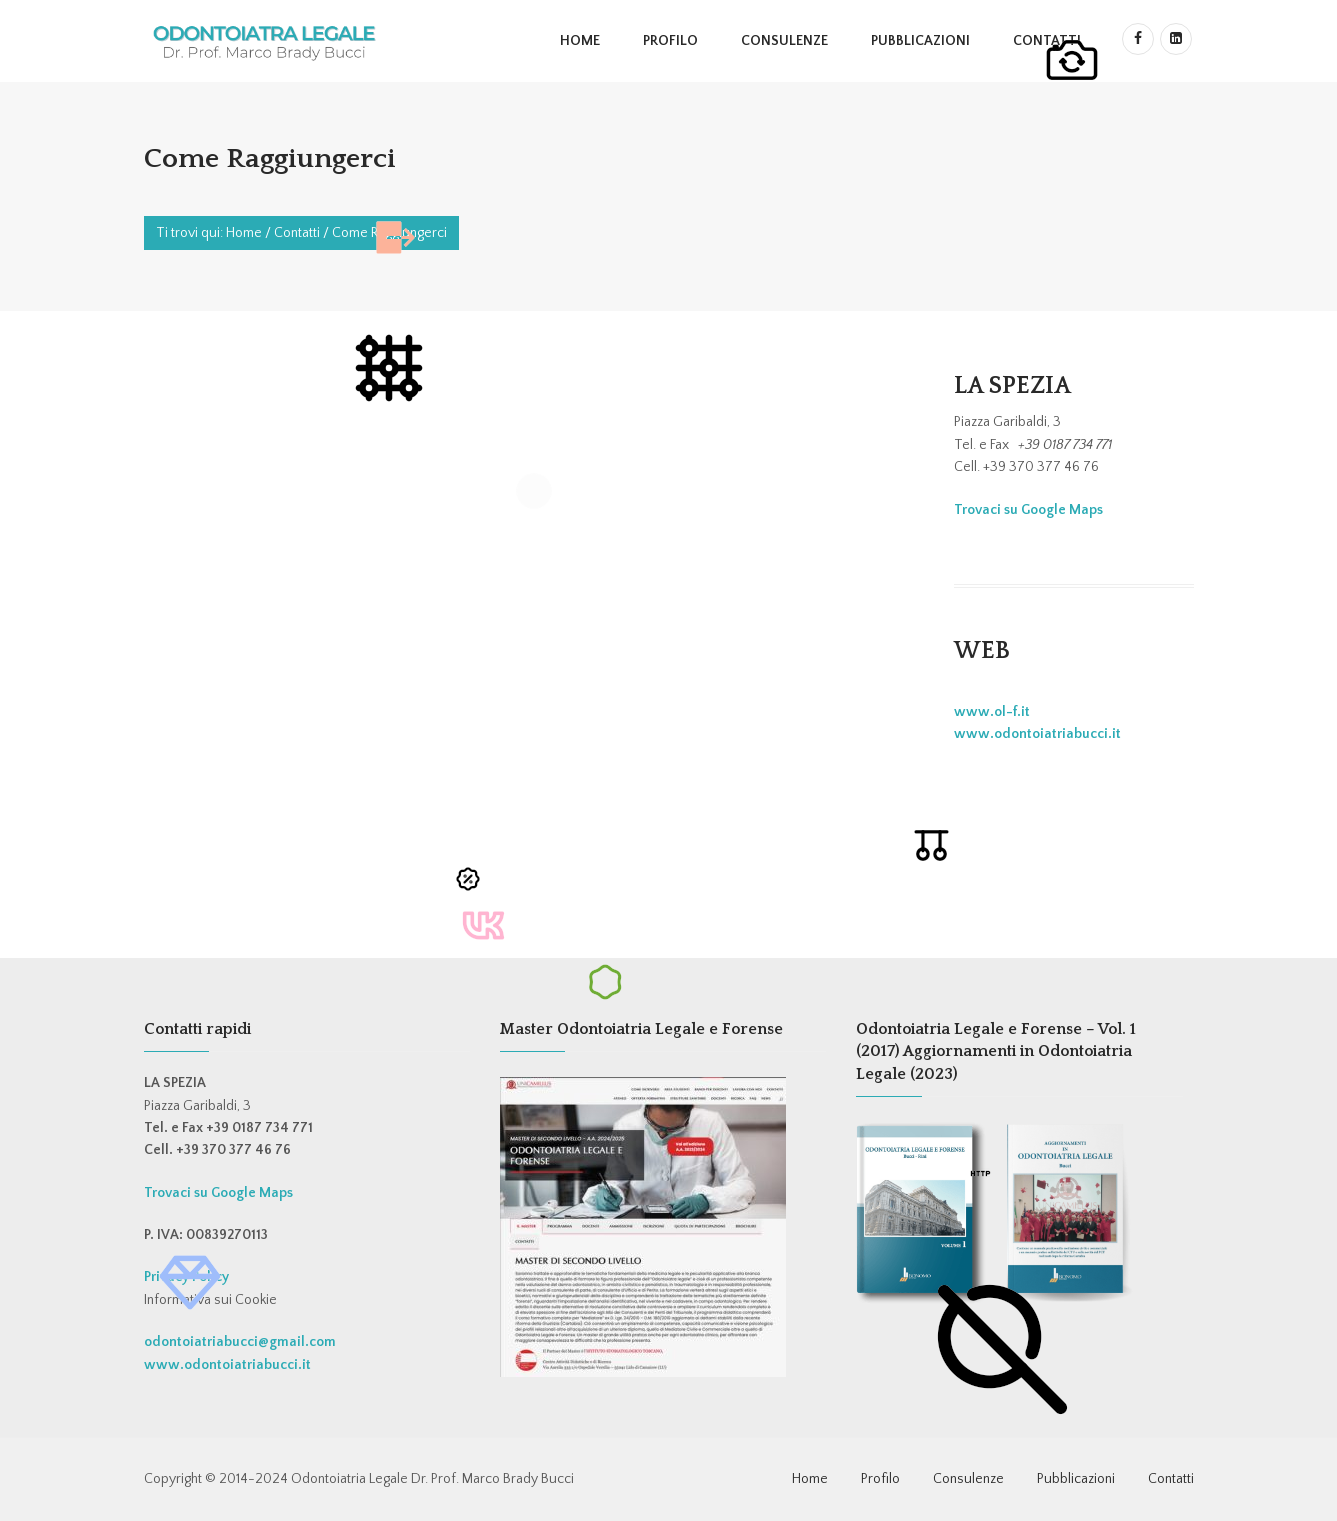  I want to click on view premium or exclusive content, so click(190, 1283).